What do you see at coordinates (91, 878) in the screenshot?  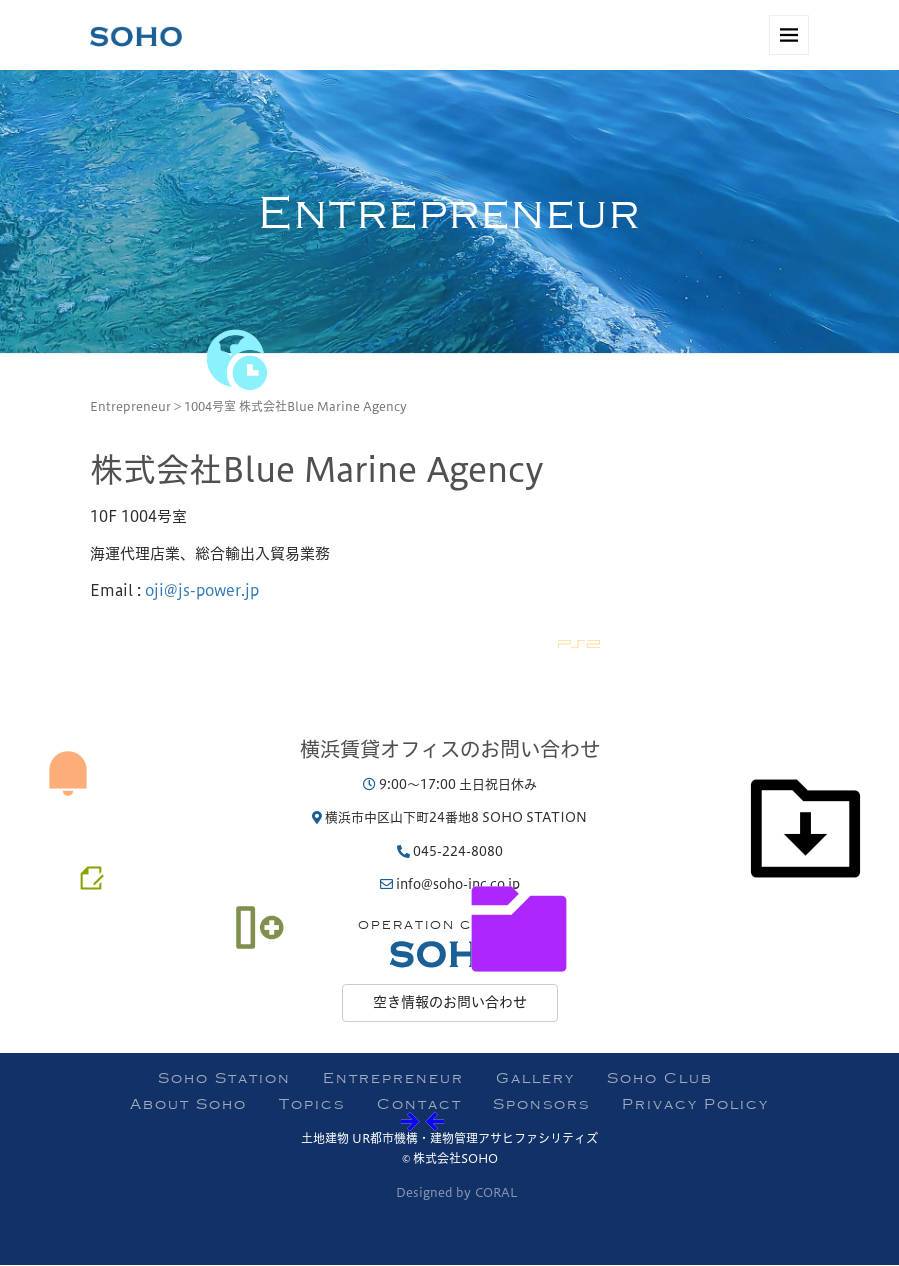 I see `edit a document or file` at bounding box center [91, 878].